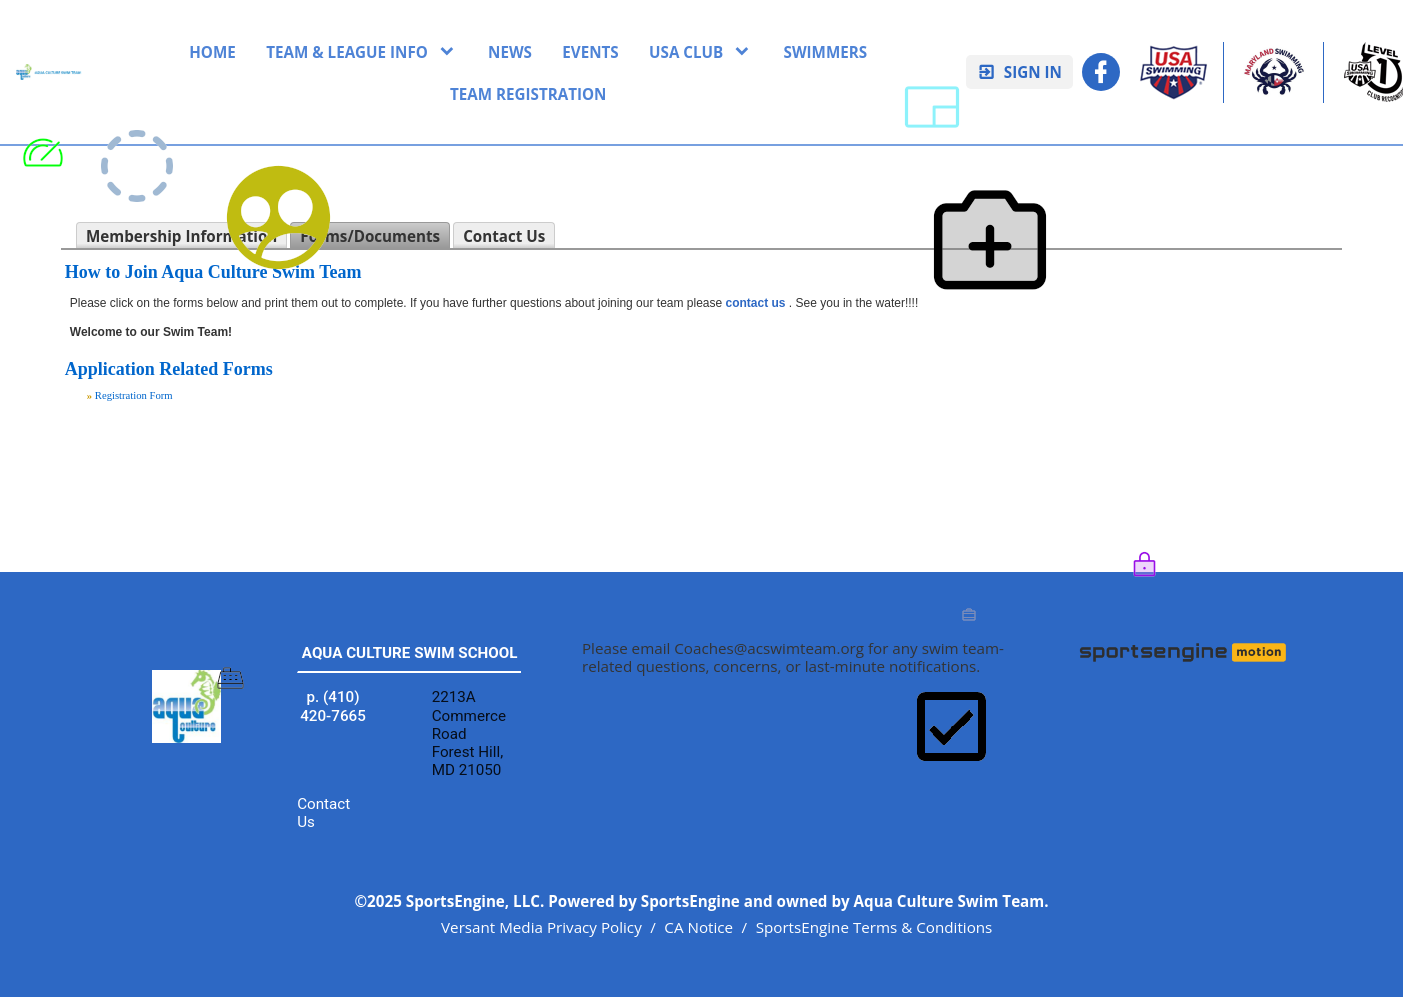 The height and width of the screenshot is (997, 1403). I want to click on view group or team members, so click(278, 217).